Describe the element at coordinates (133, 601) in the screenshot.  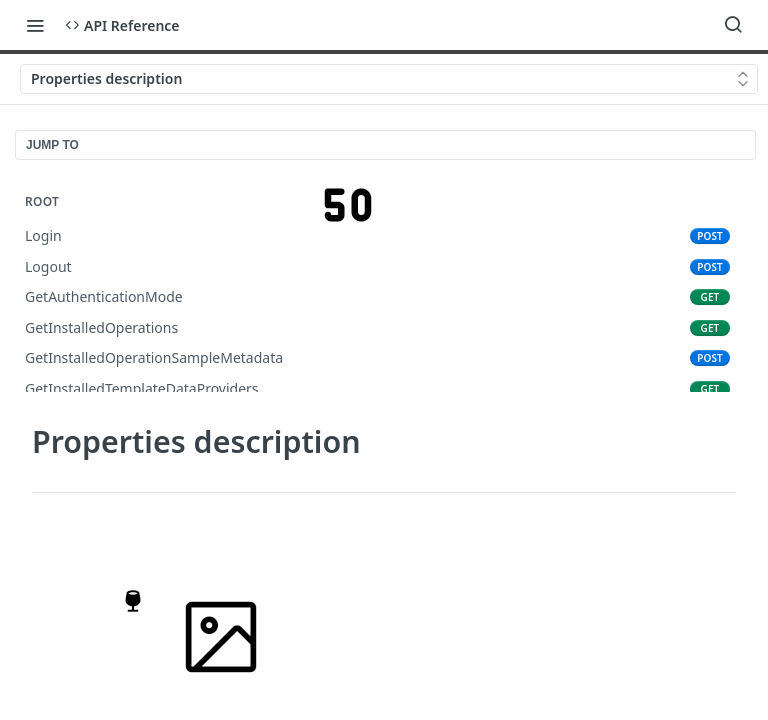
I see `view drink or beverage options` at that location.